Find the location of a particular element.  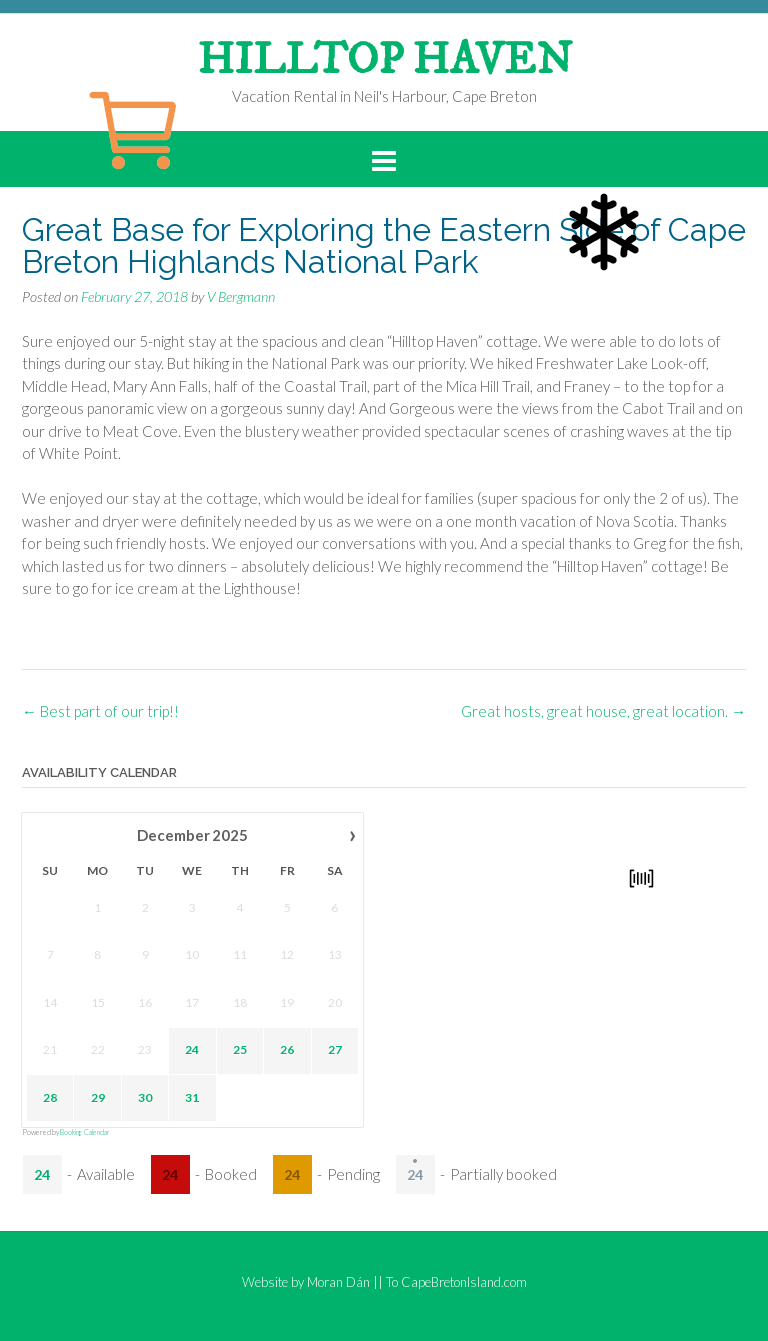

scan a barcode is located at coordinates (641, 878).